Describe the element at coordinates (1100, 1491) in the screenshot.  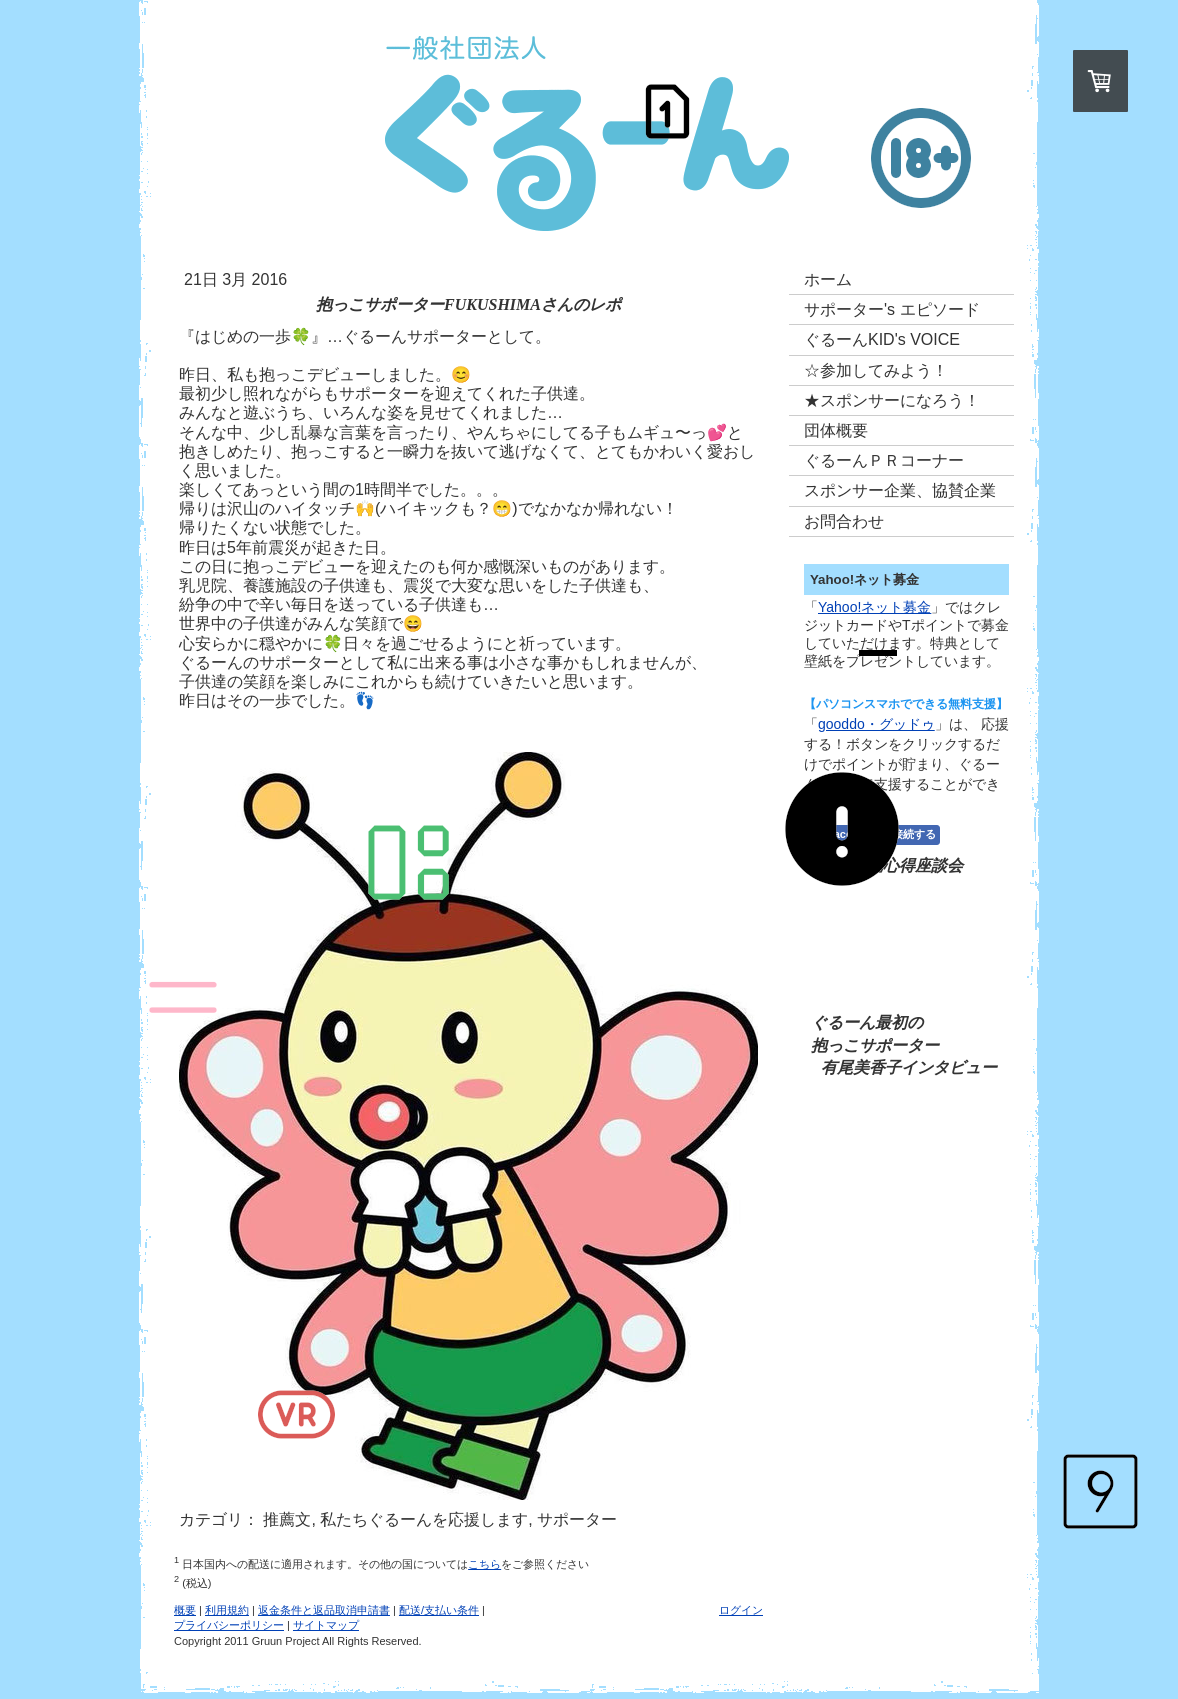
I see `select number nine from a numeric keypad` at that location.